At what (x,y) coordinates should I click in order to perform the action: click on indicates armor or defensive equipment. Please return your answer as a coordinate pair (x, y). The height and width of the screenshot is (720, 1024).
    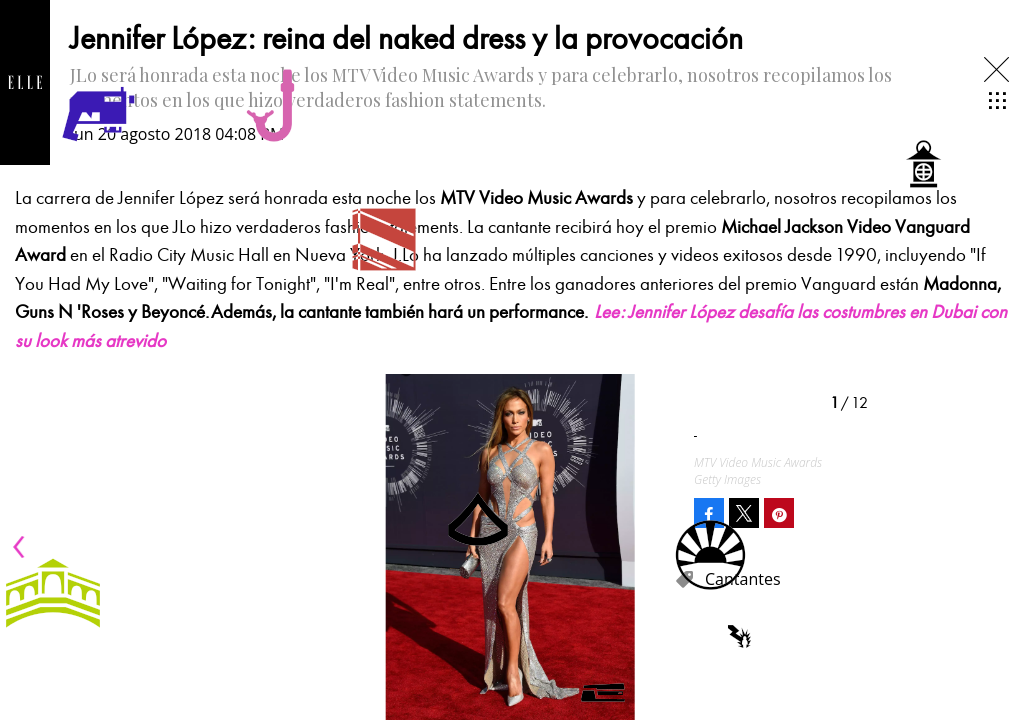
    Looking at the image, I should click on (383, 239).